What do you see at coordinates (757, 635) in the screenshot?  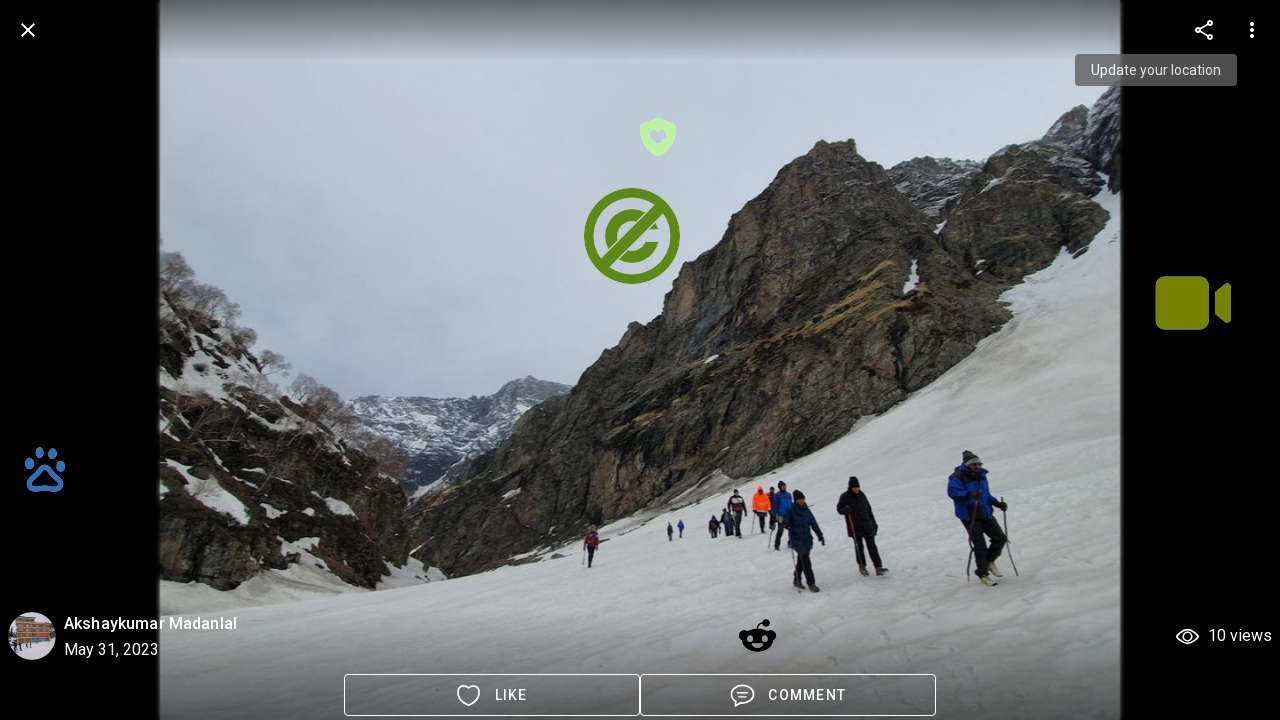 I see `open the reddit app` at bounding box center [757, 635].